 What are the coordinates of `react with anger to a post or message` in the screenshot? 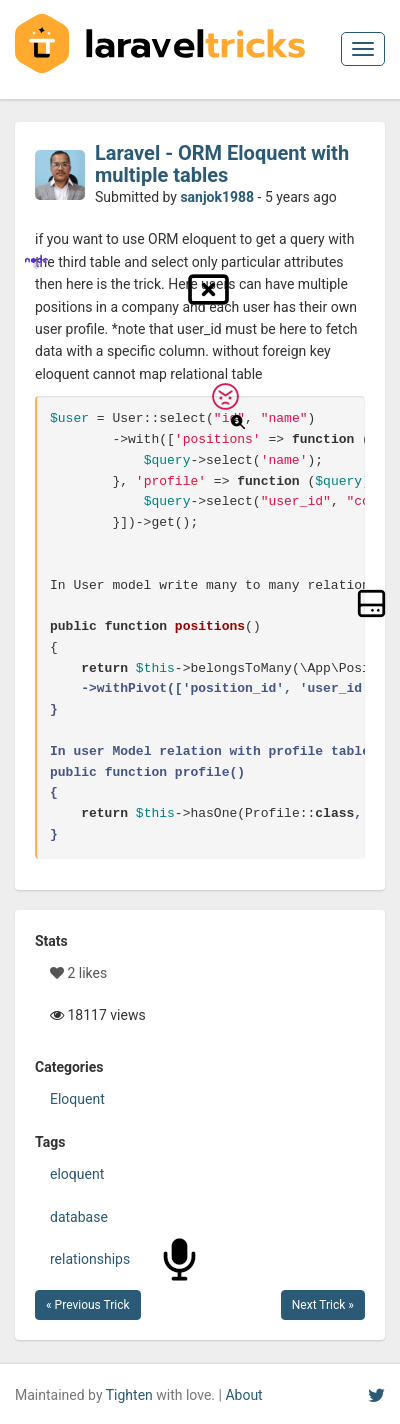 It's located at (225, 396).